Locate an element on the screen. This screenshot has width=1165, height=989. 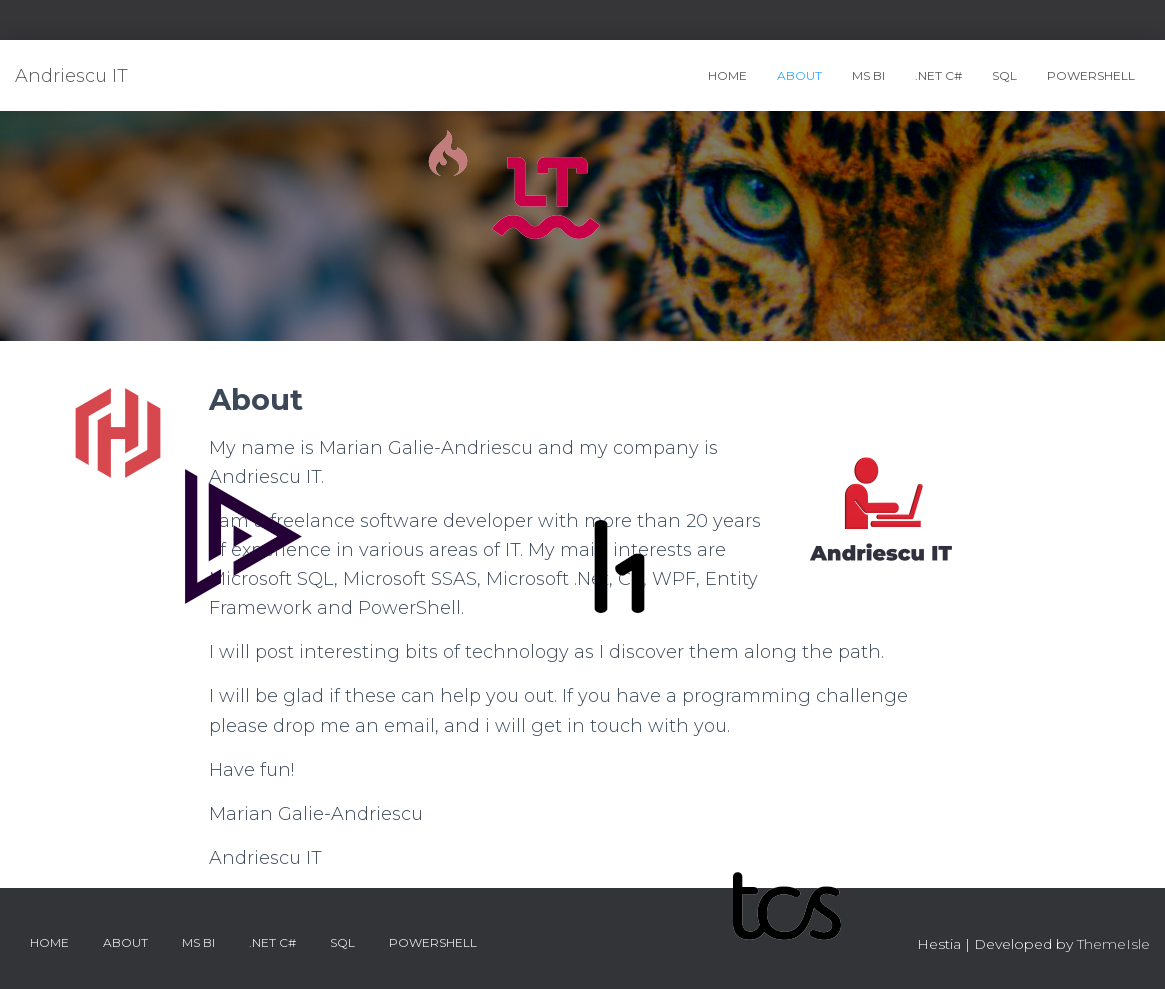
visit hackerone bug bounty platform is located at coordinates (619, 566).